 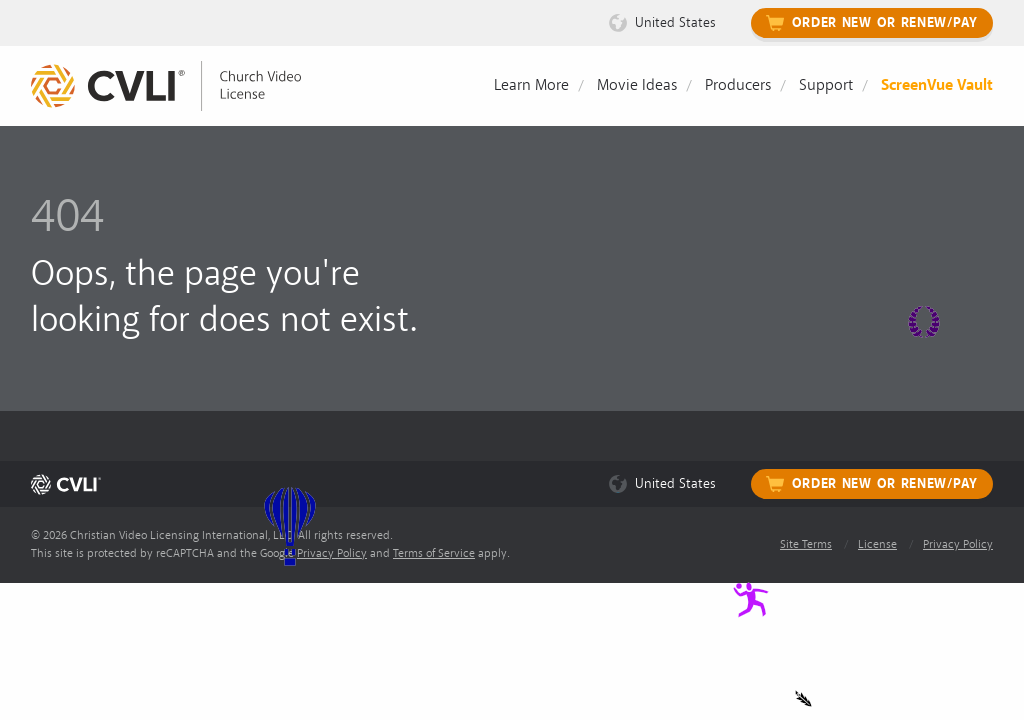 What do you see at coordinates (924, 322) in the screenshot?
I see `indicates achievement or award earned` at bounding box center [924, 322].